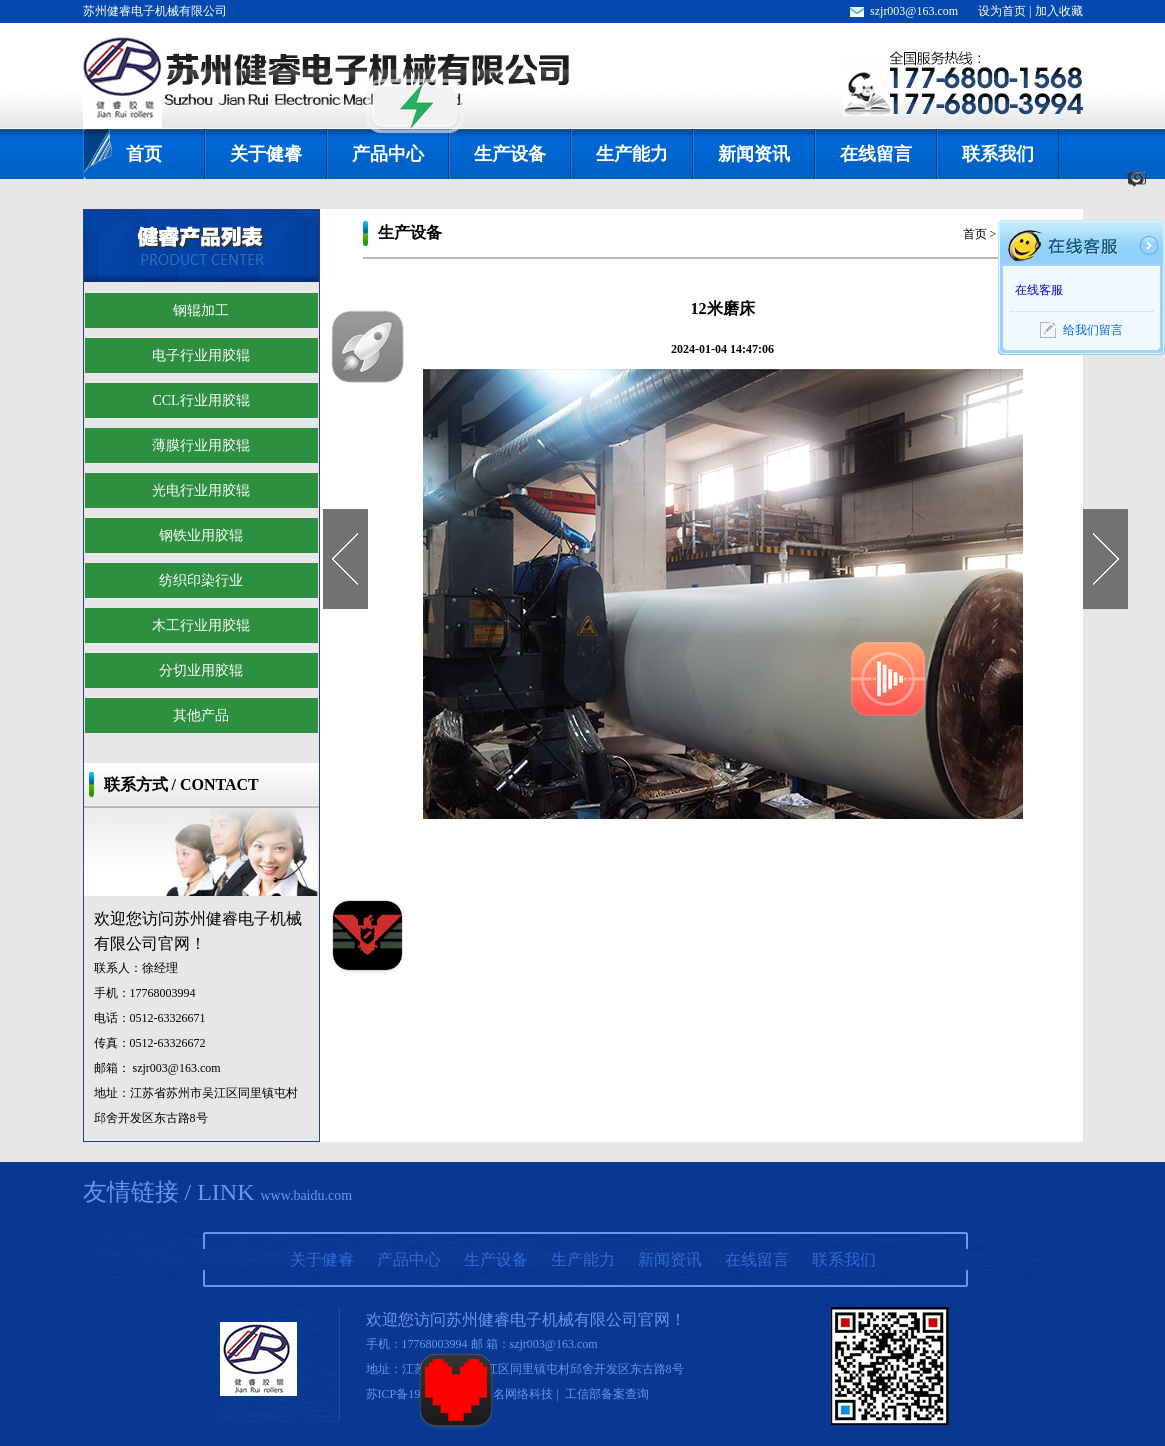 This screenshot has width=1165, height=1446. What do you see at coordinates (1137, 179) in the screenshot?
I see `open fractal messaging app` at bounding box center [1137, 179].